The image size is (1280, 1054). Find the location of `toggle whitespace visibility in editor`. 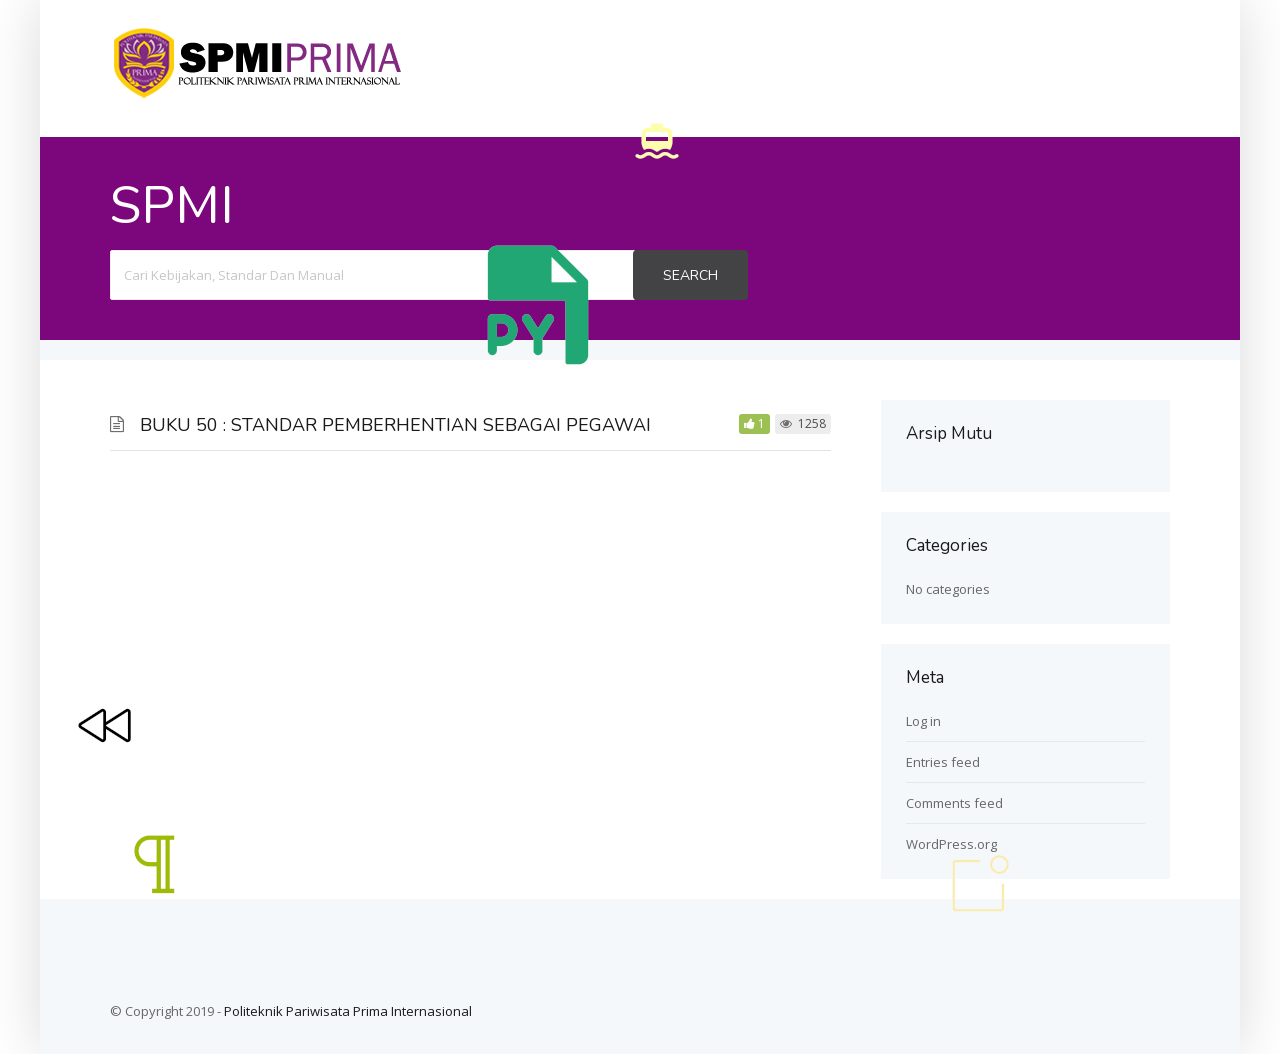

toggle whitespace visibility in editor is located at coordinates (156, 866).